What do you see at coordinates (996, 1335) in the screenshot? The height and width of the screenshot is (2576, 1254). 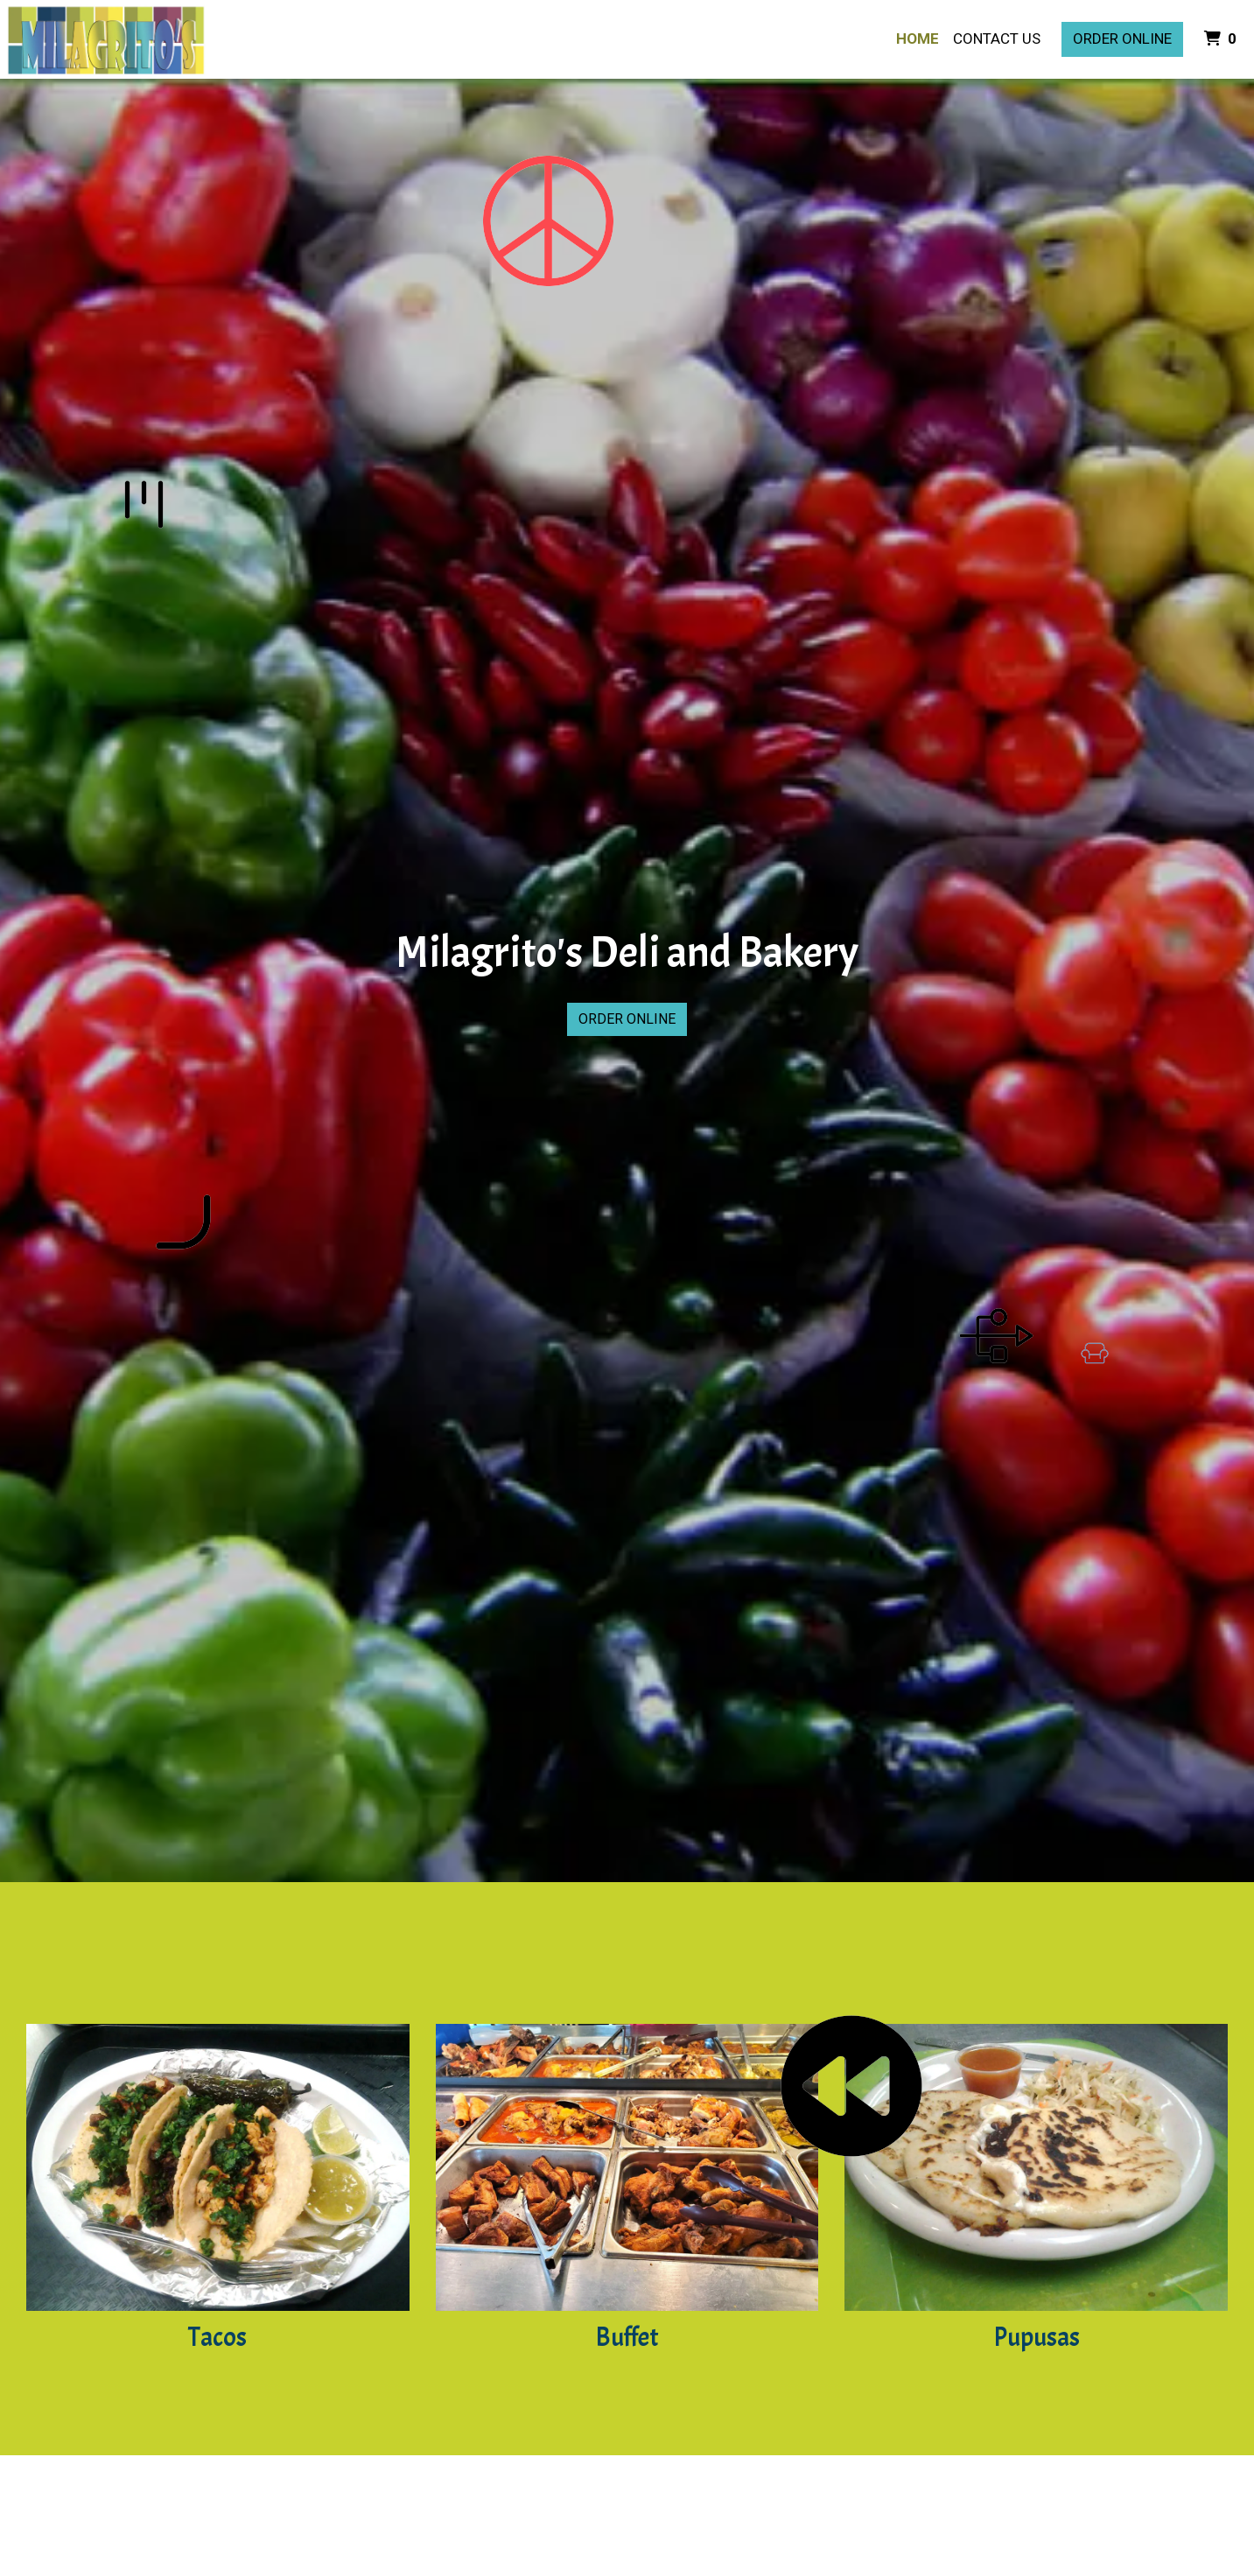 I see `connect a USB device` at bounding box center [996, 1335].